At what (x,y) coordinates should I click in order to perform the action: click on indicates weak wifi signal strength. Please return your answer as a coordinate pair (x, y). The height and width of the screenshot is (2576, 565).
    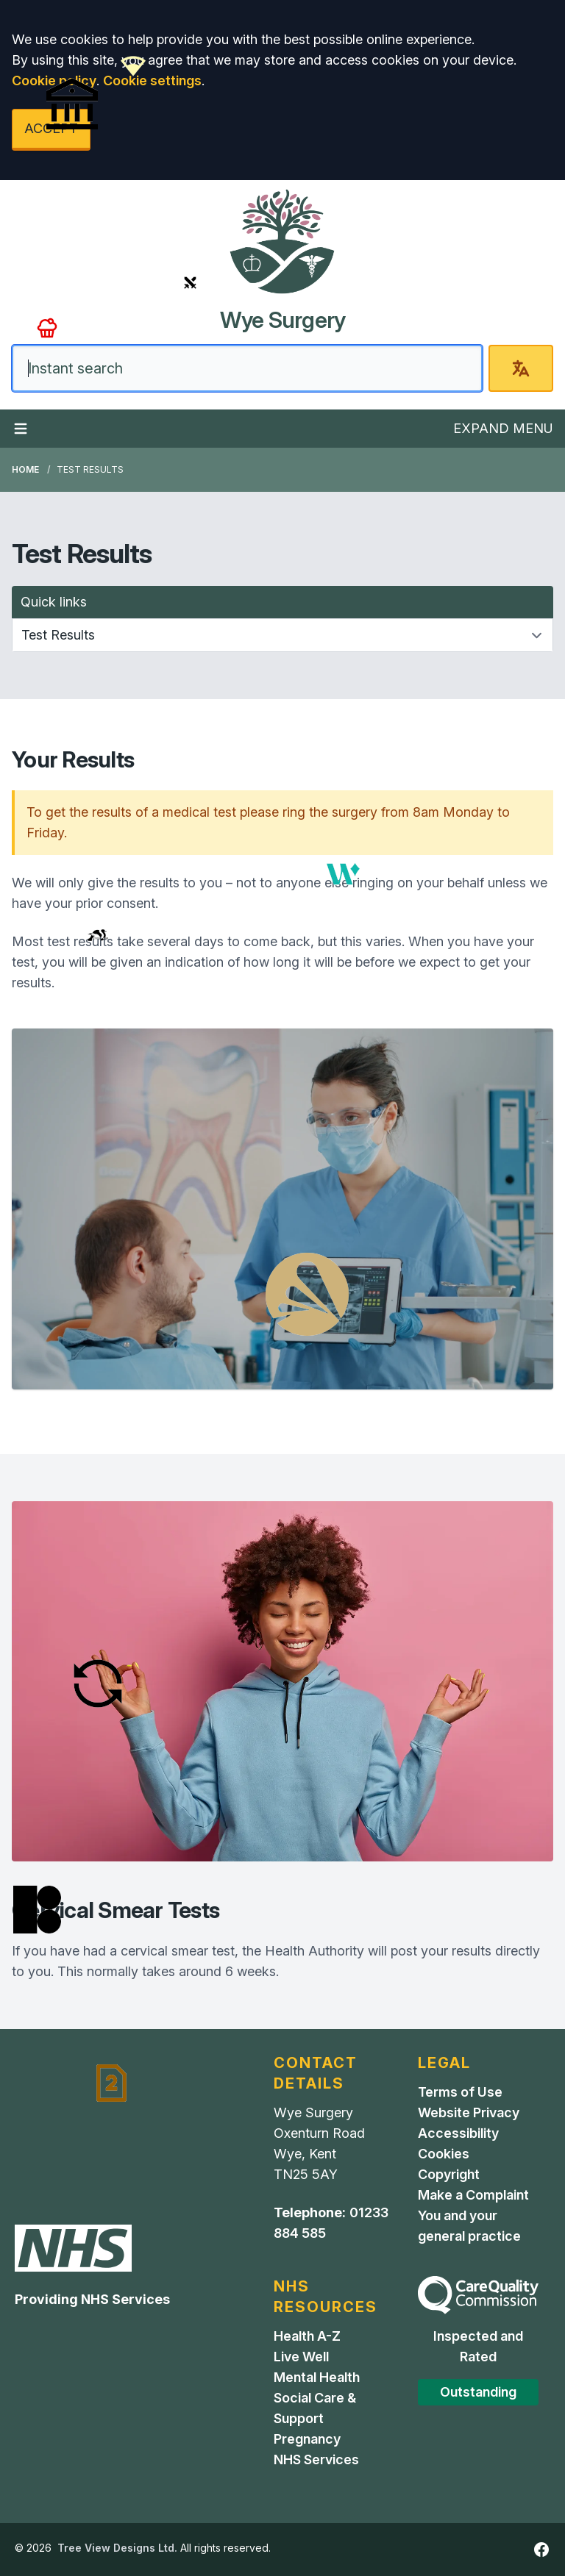
    Looking at the image, I should click on (133, 66).